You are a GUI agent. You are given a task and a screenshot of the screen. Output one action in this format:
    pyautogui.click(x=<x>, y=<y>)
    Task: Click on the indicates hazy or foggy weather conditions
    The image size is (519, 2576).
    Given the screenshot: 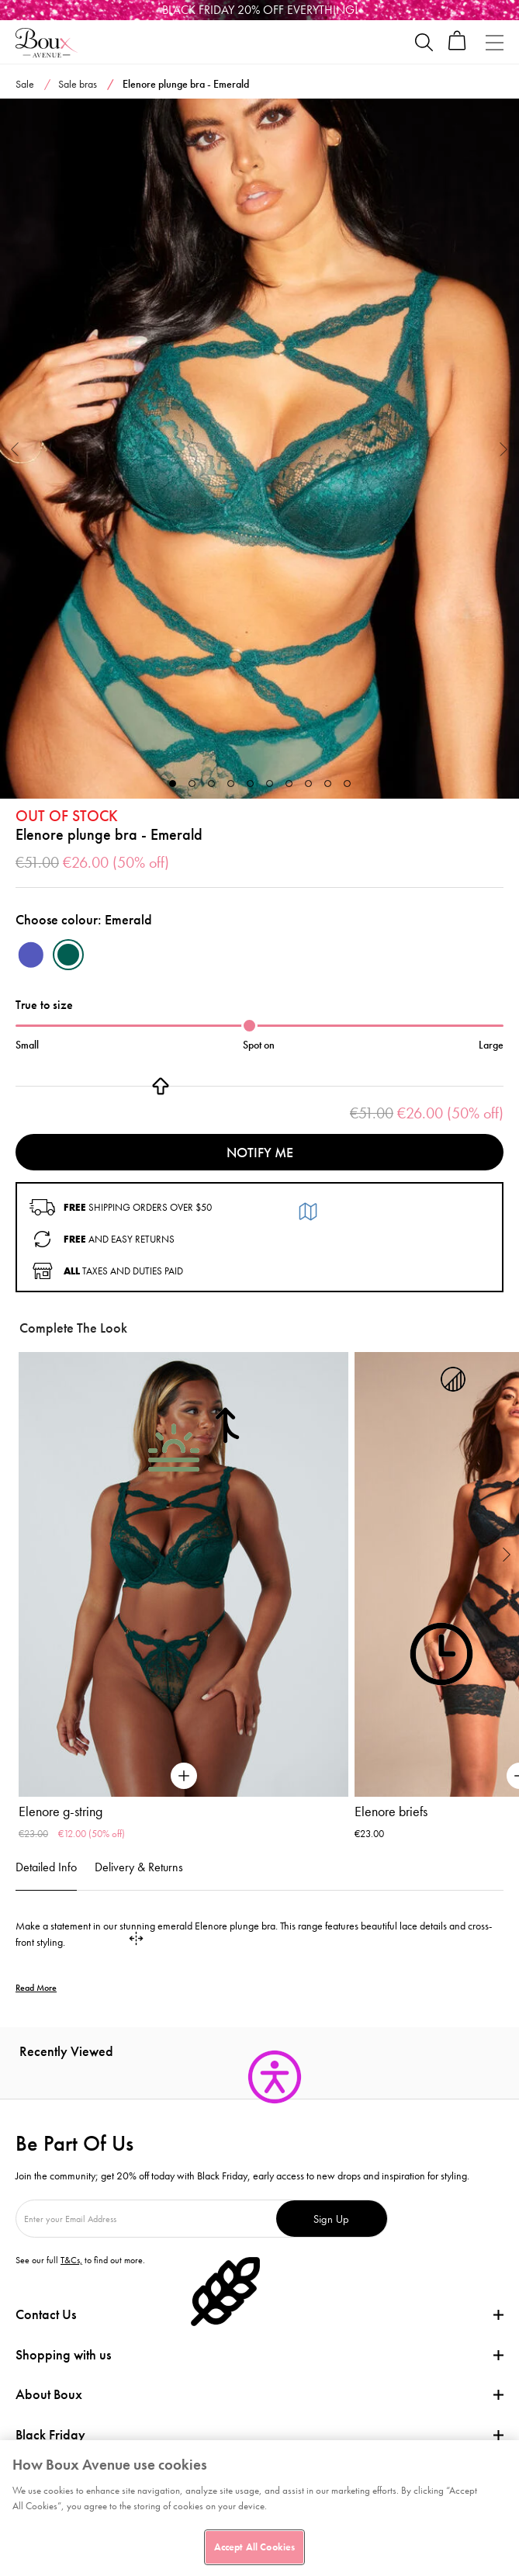 What is the action you would take?
    pyautogui.click(x=174, y=1448)
    